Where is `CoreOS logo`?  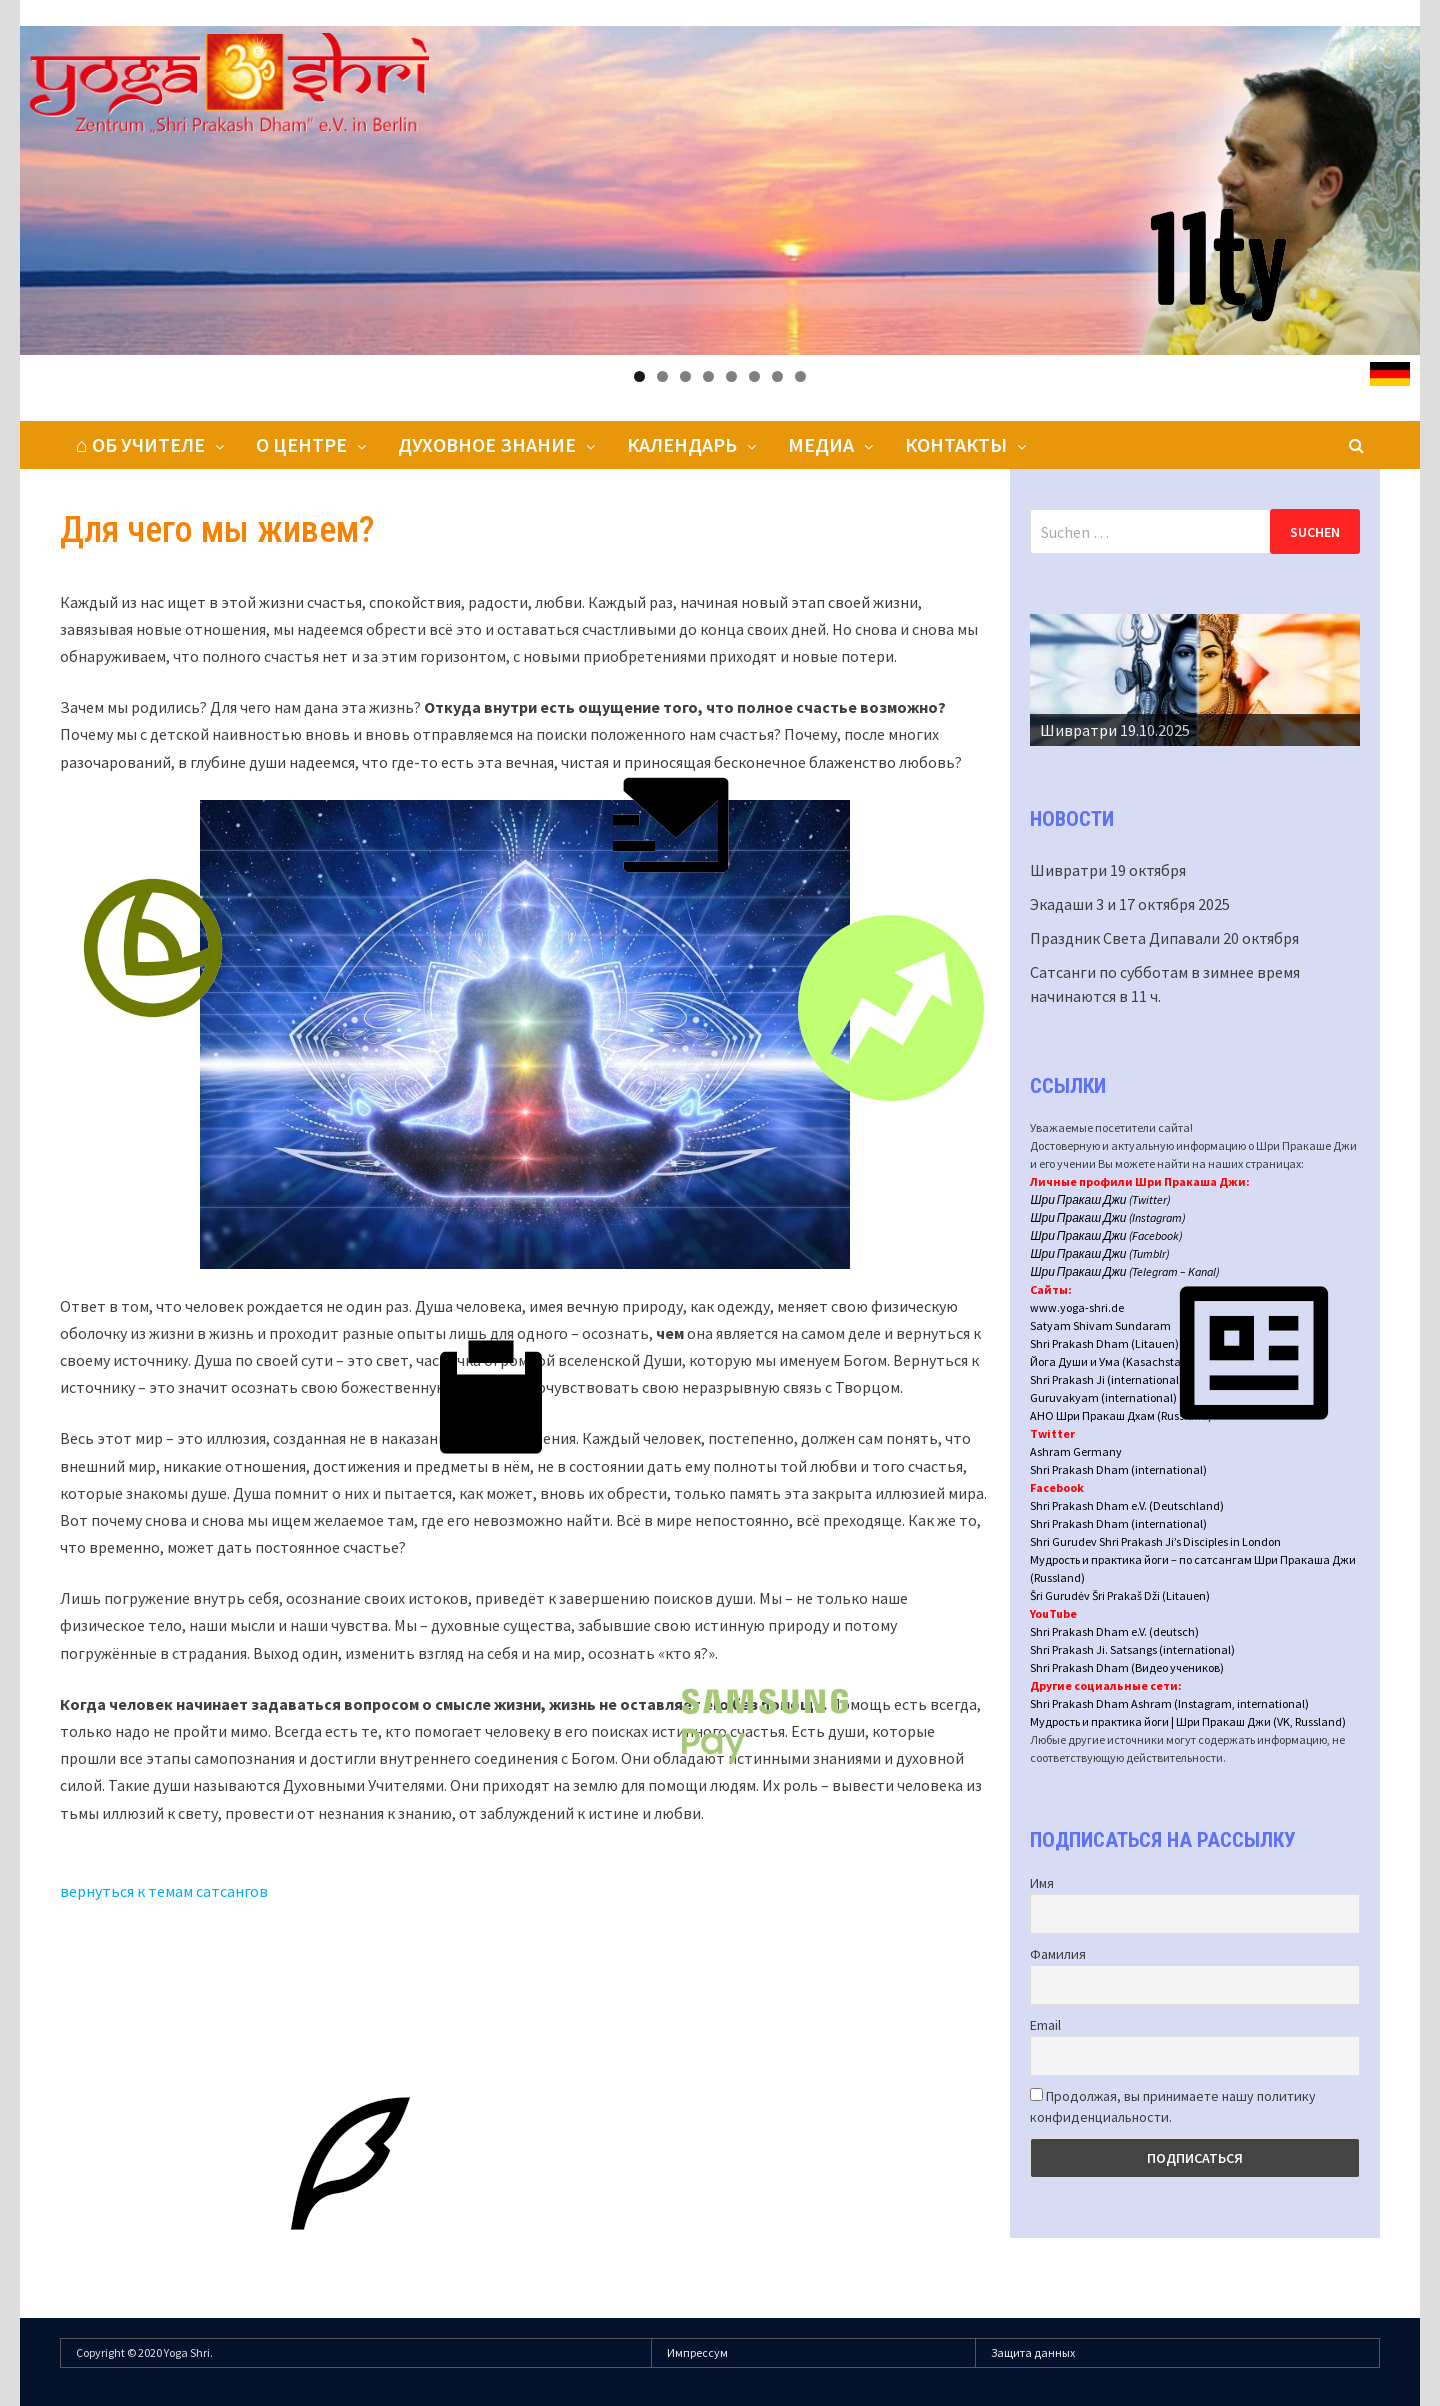 CoreOS logo is located at coordinates (153, 948).